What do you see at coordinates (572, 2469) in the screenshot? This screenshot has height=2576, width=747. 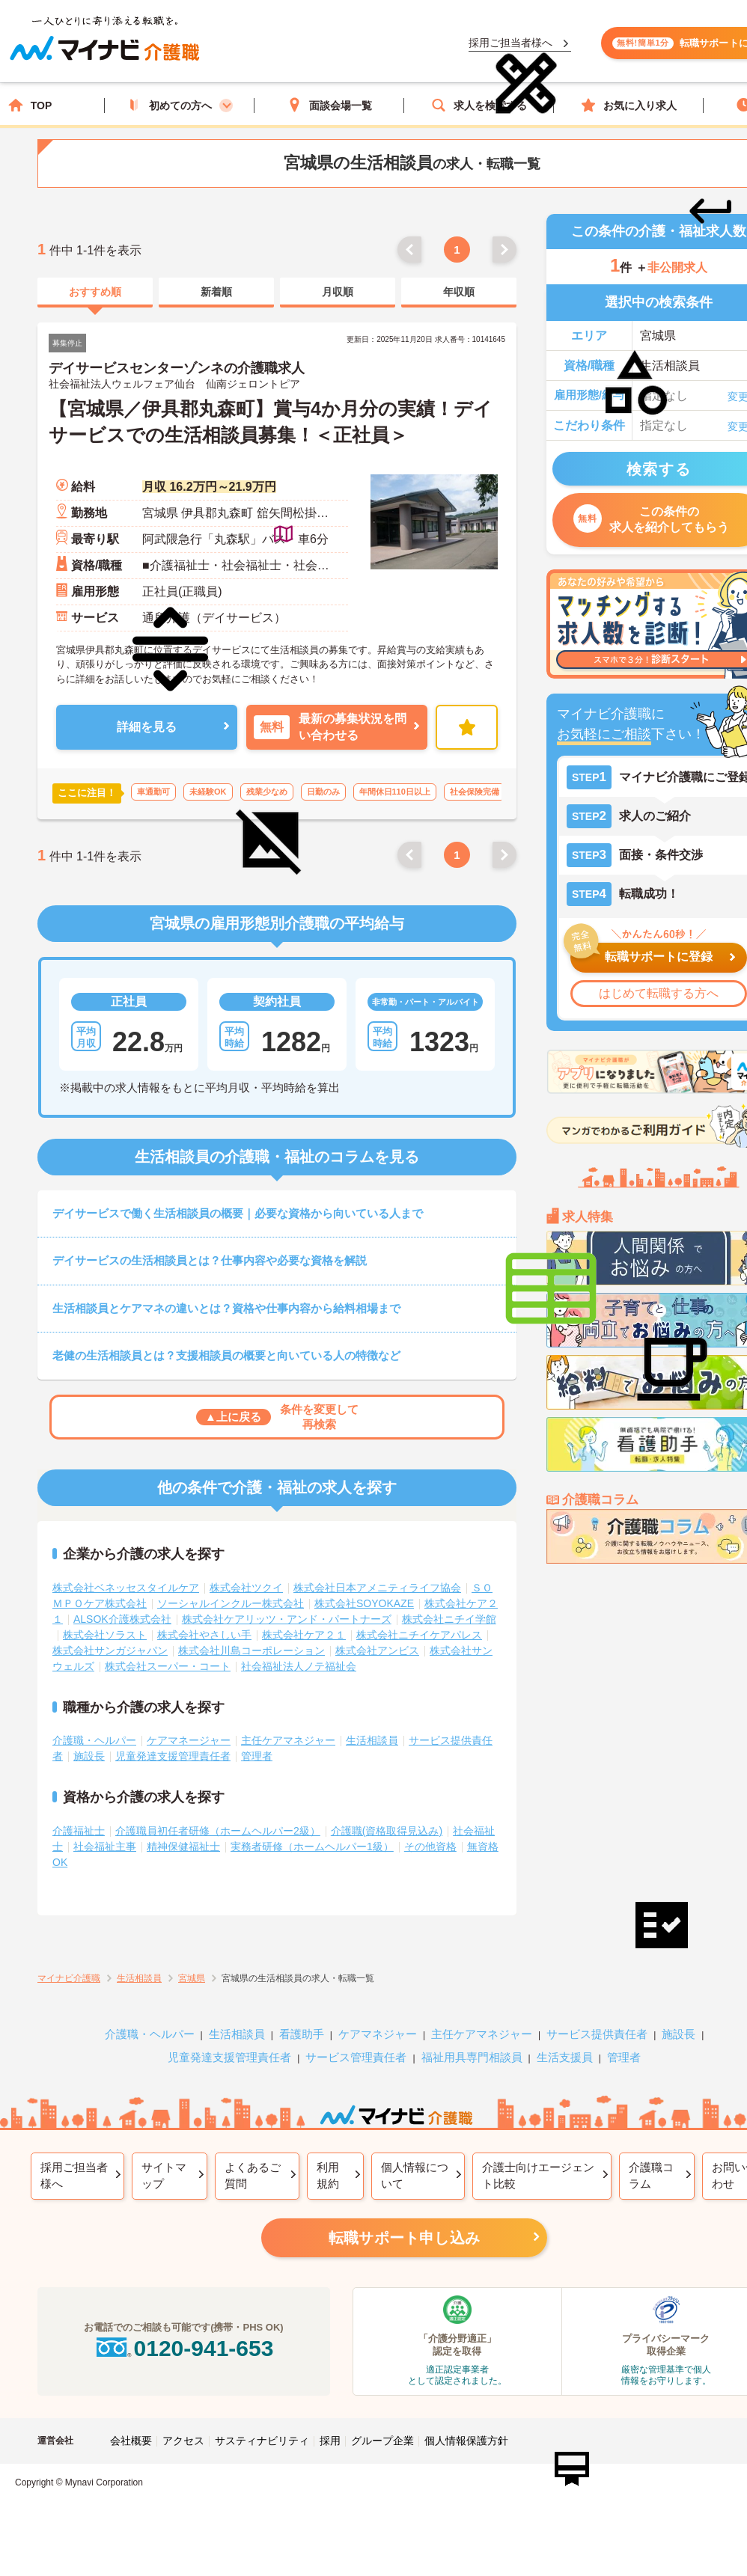 I see `view membership card or subscription details` at bounding box center [572, 2469].